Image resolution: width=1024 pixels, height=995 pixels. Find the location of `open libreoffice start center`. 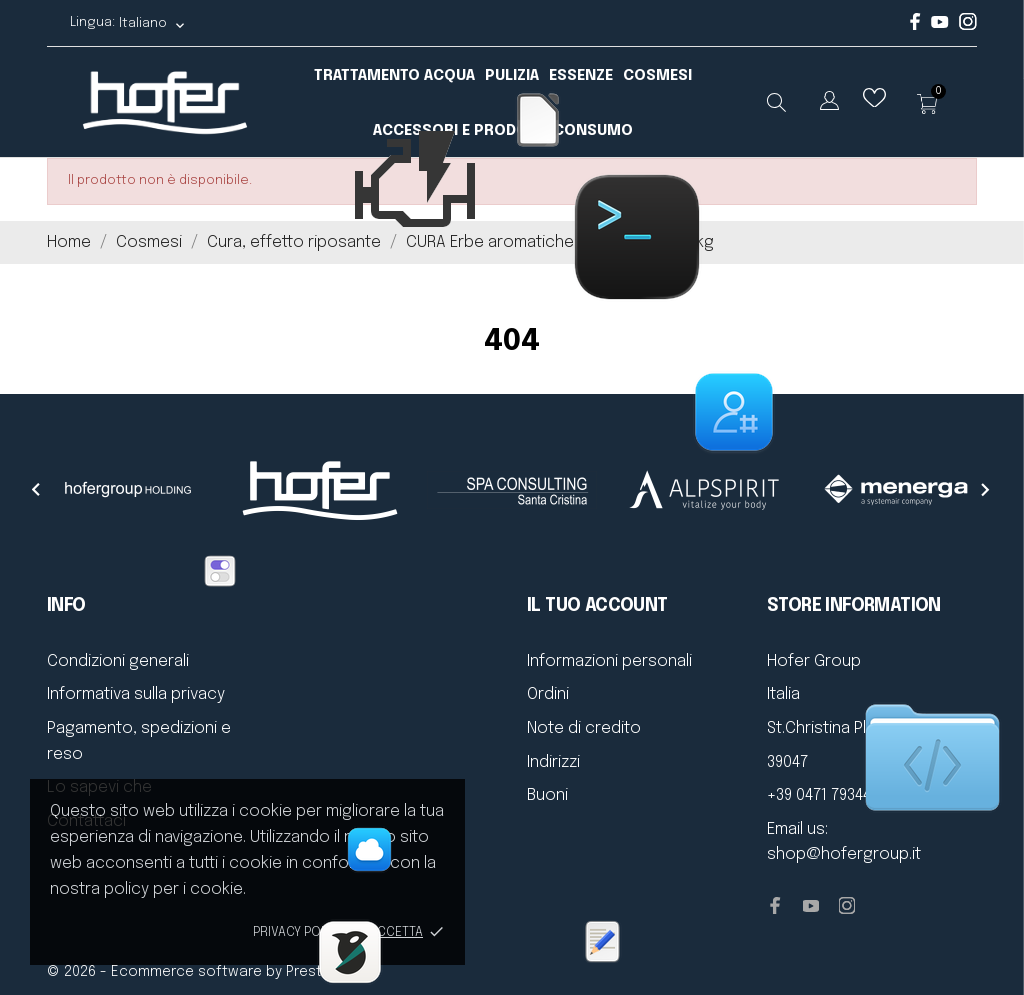

open libreoffice start center is located at coordinates (538, 120).